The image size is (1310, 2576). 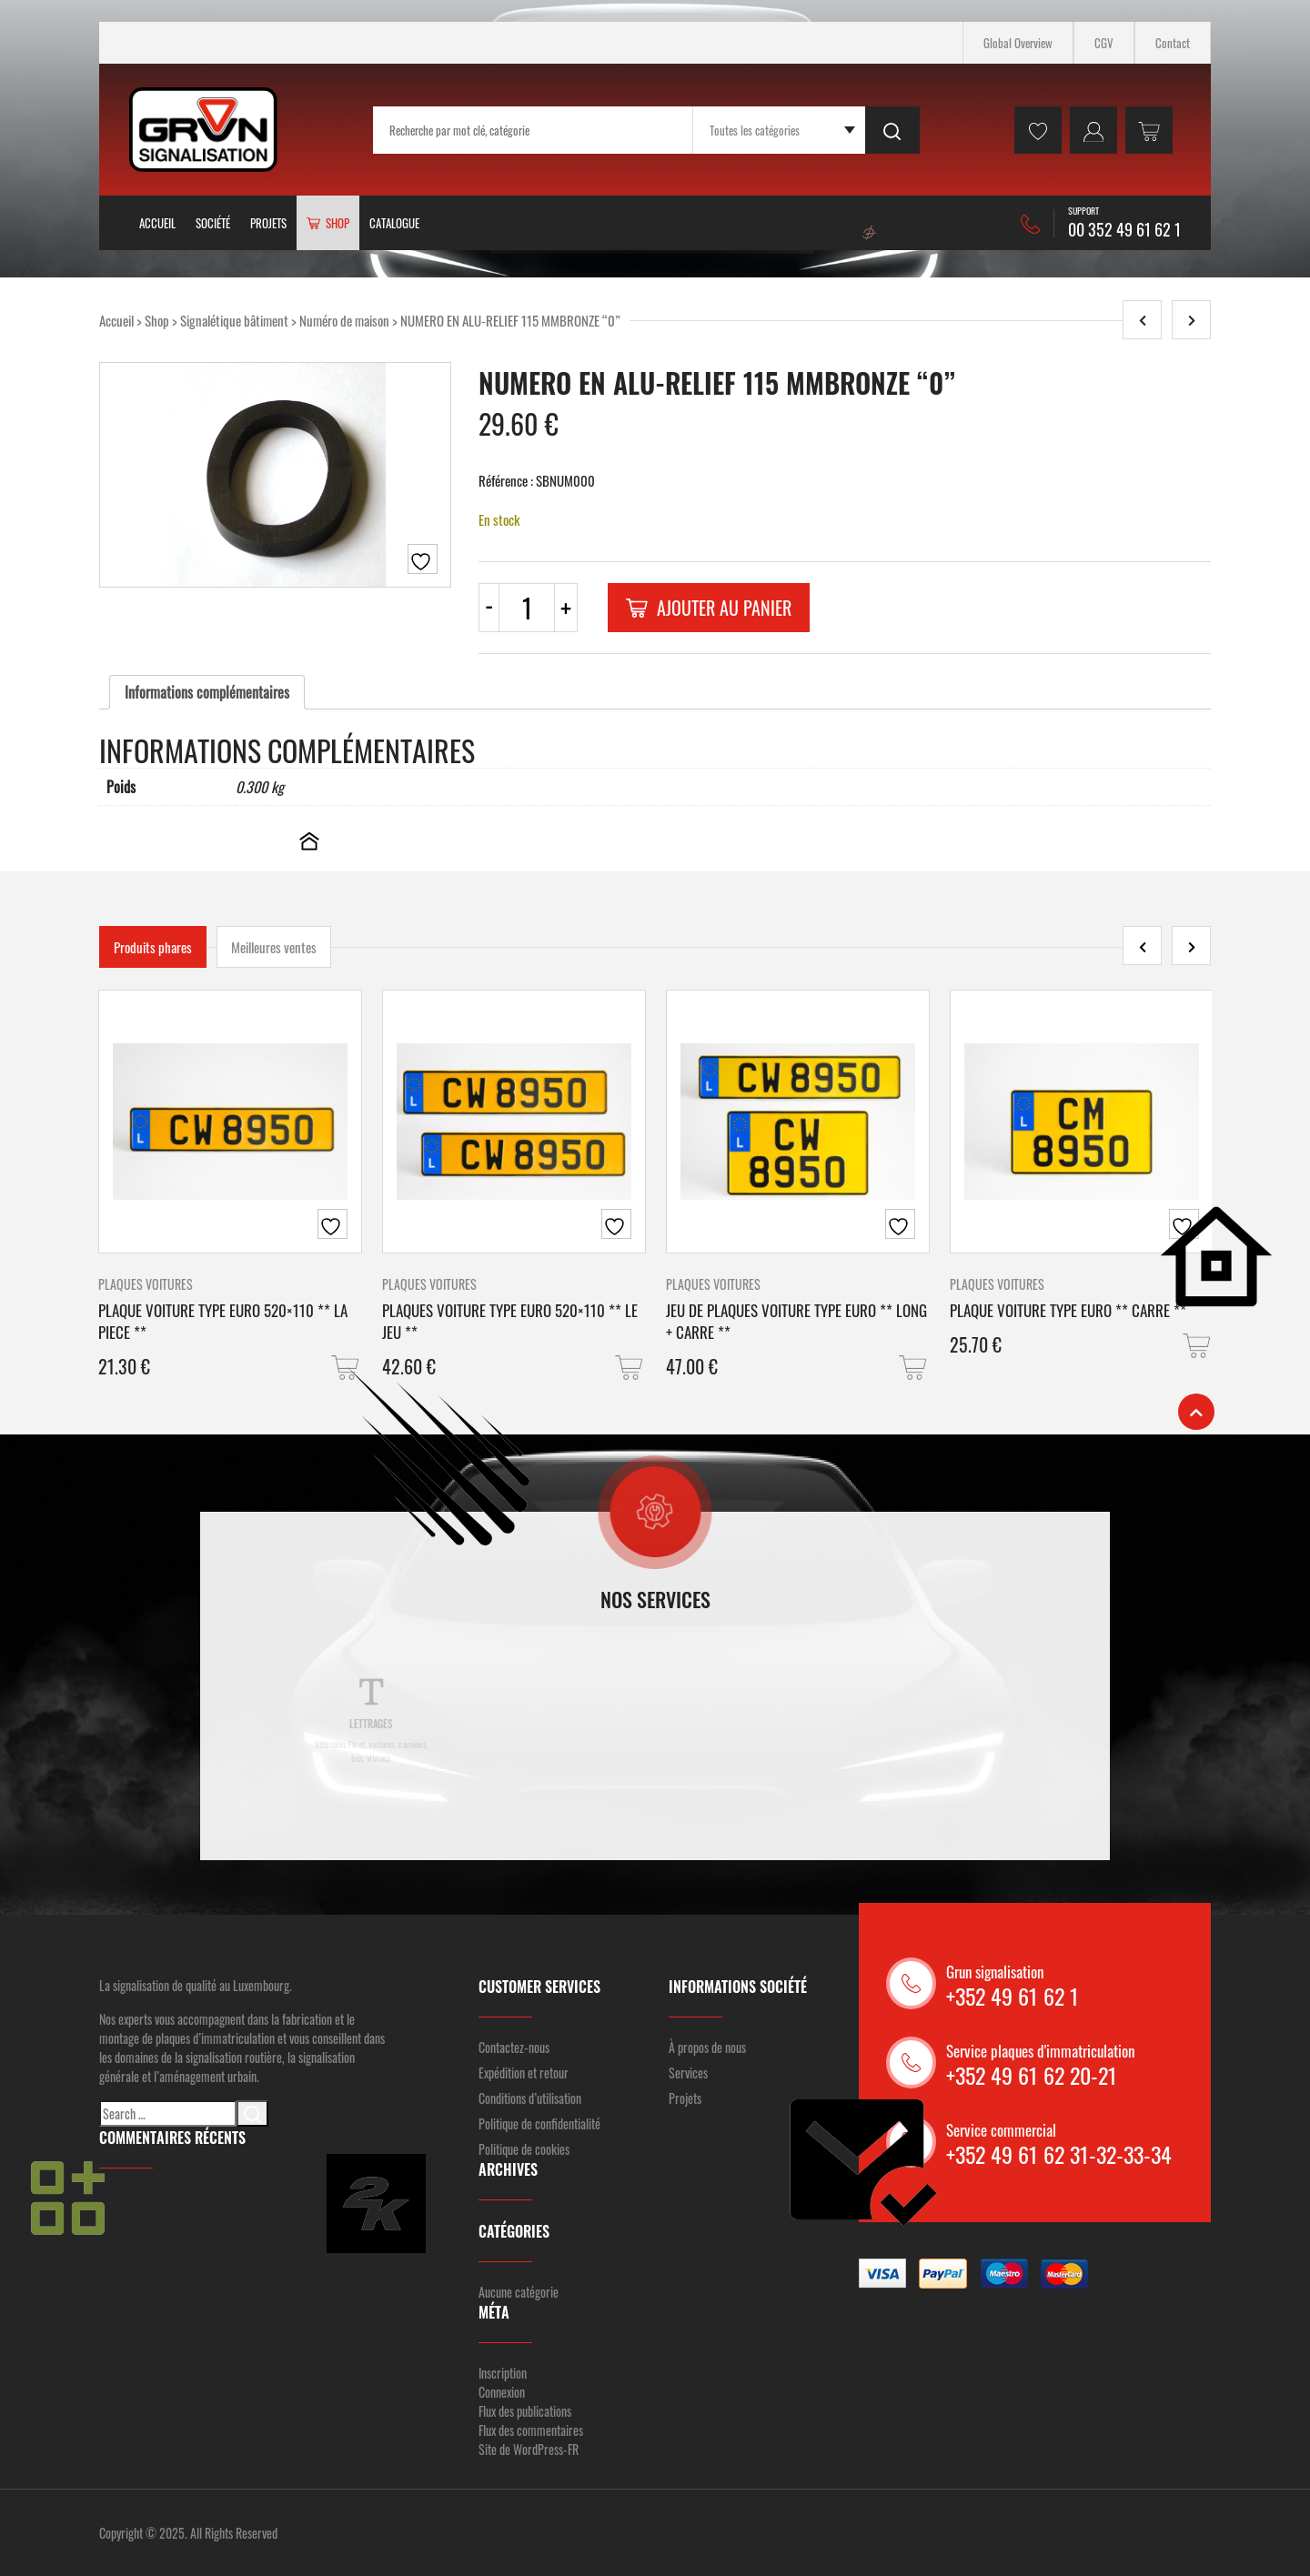 I want to click on add a new function or module, so click(x=67, y=2198).